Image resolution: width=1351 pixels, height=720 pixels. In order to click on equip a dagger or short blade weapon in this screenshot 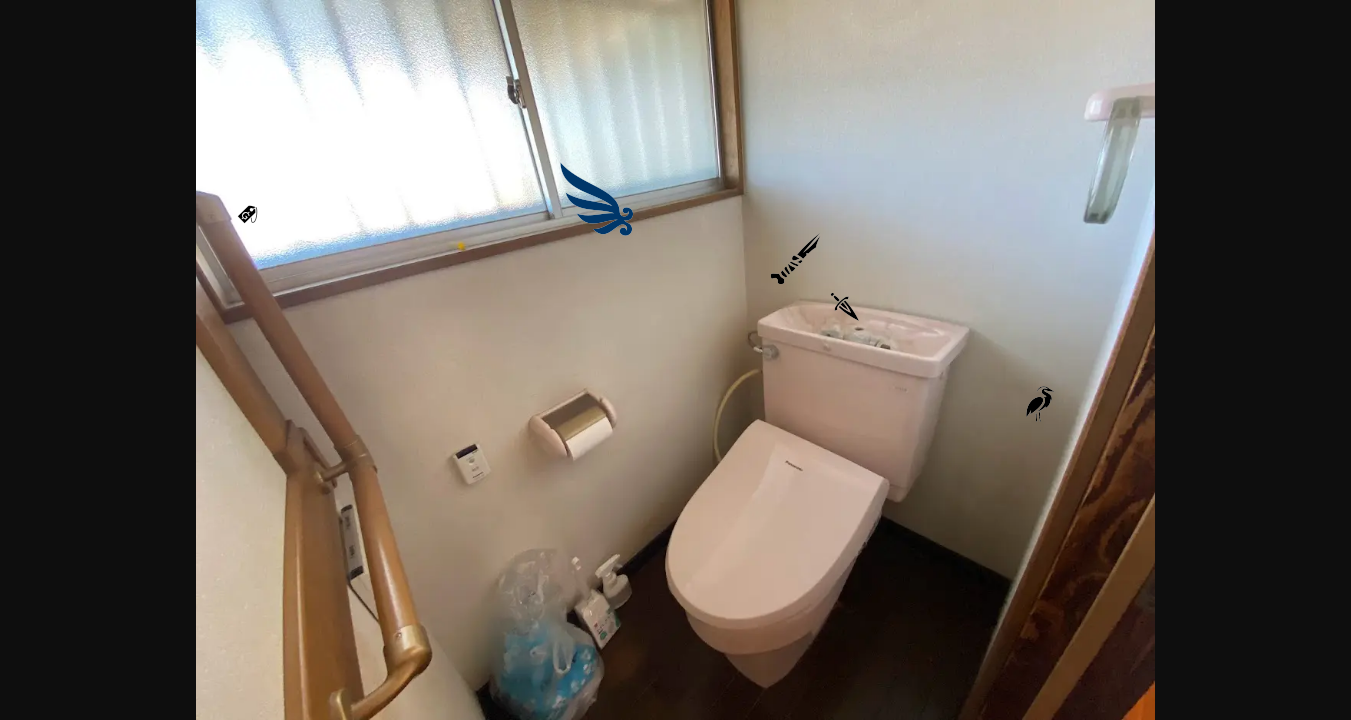, I will do `click(845, 307)`.